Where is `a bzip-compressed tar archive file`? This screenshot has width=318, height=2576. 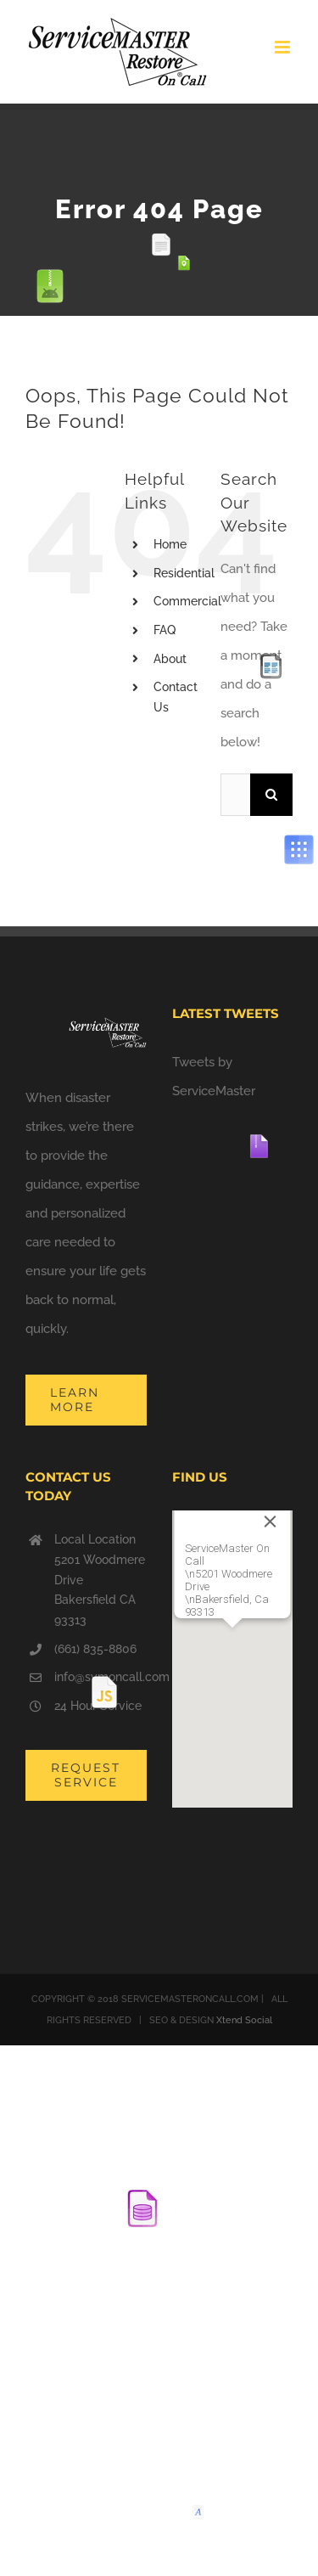 a bzip-compressed tar archive file is located at coordinates (259, 1146).